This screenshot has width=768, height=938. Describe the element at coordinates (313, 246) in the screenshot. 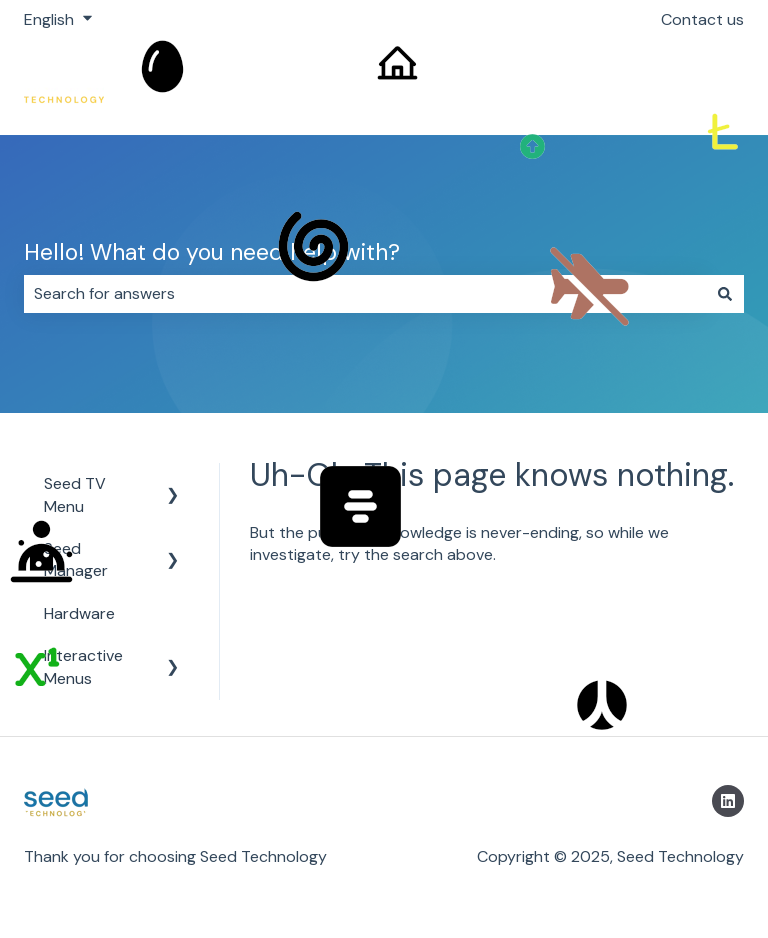

I see `indicates loading or processing in progress` at that location.